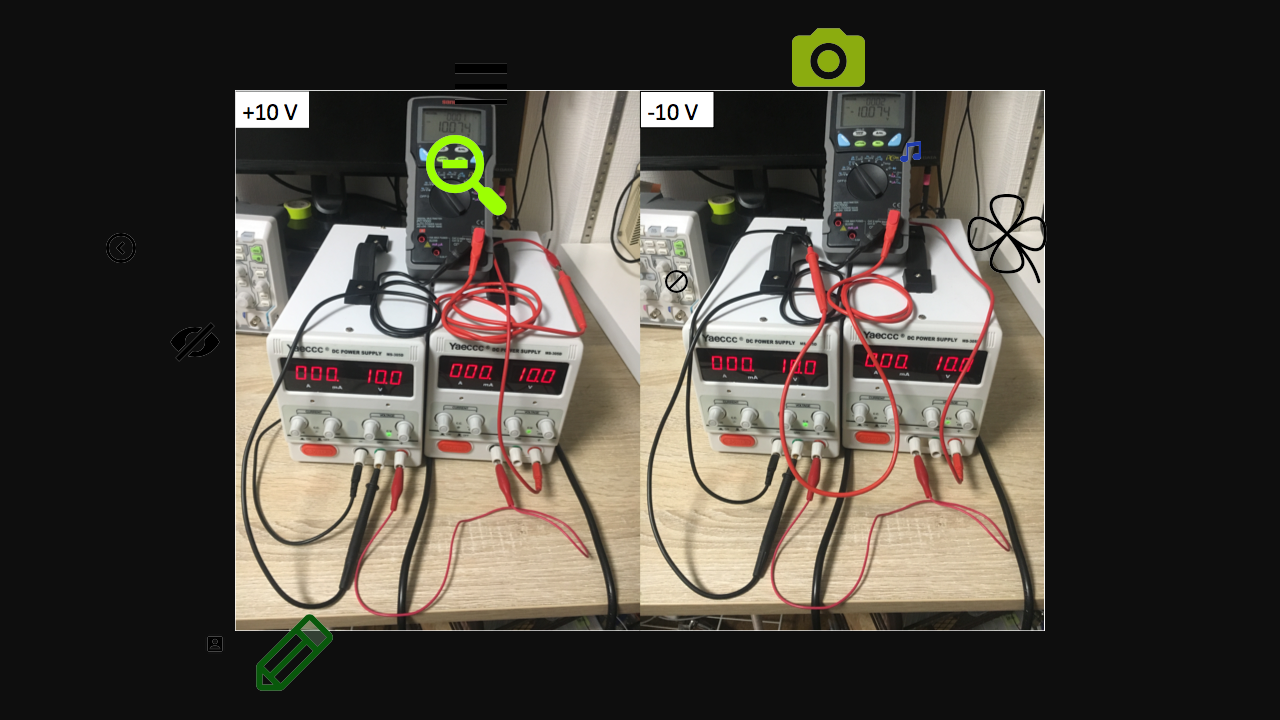 The image size is (1280, 720). Describe the element at coordinates (293, 654) in the screenshot. I see `edit content or text` at that location.